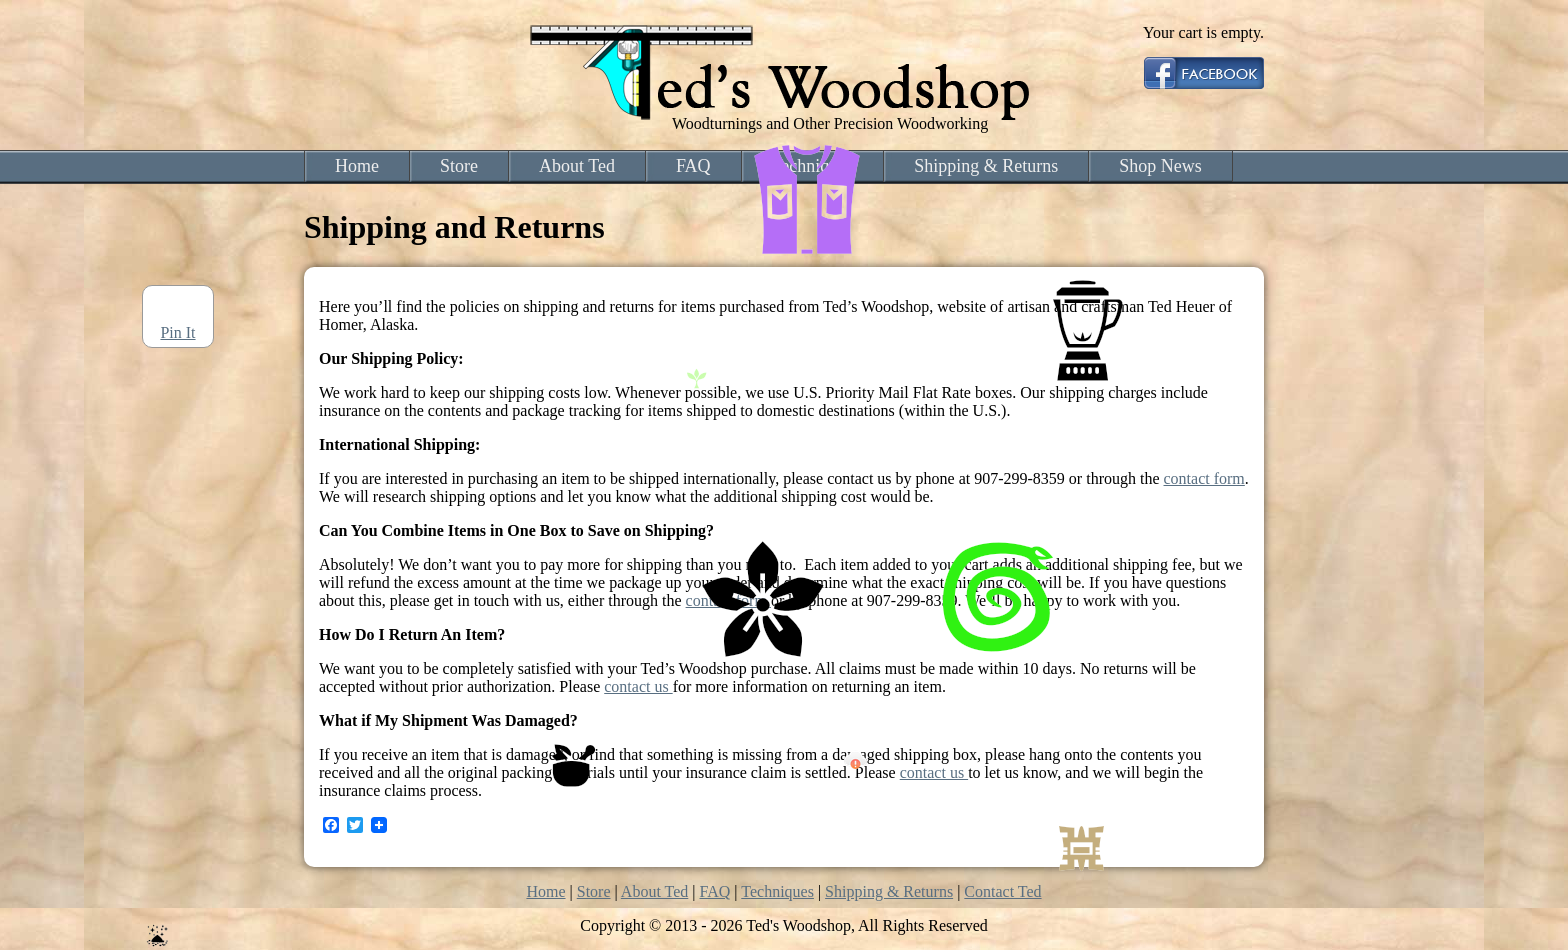 The height and width of the screenshot is (950, 1568). What do you see at coordinates (763, 599) in the screenshot?
I see `jasmine flower icon for aromatherapy or fragrance settings` at bounding box center [763, 599].